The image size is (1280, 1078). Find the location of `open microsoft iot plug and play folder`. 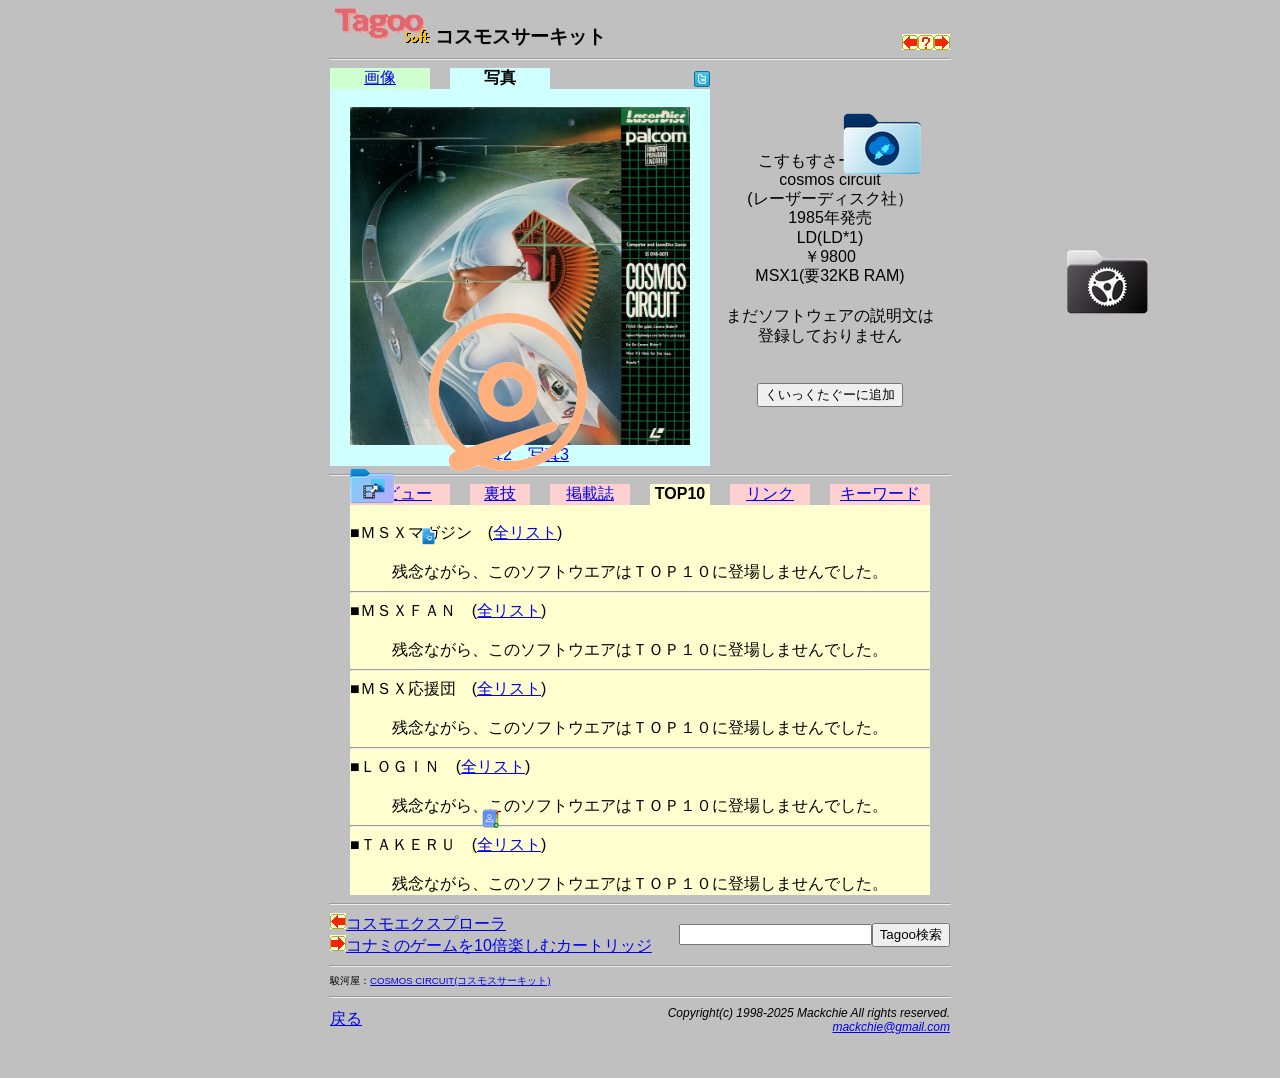

open microsoft iot plug and play folder is located at coordinates (882, 146).